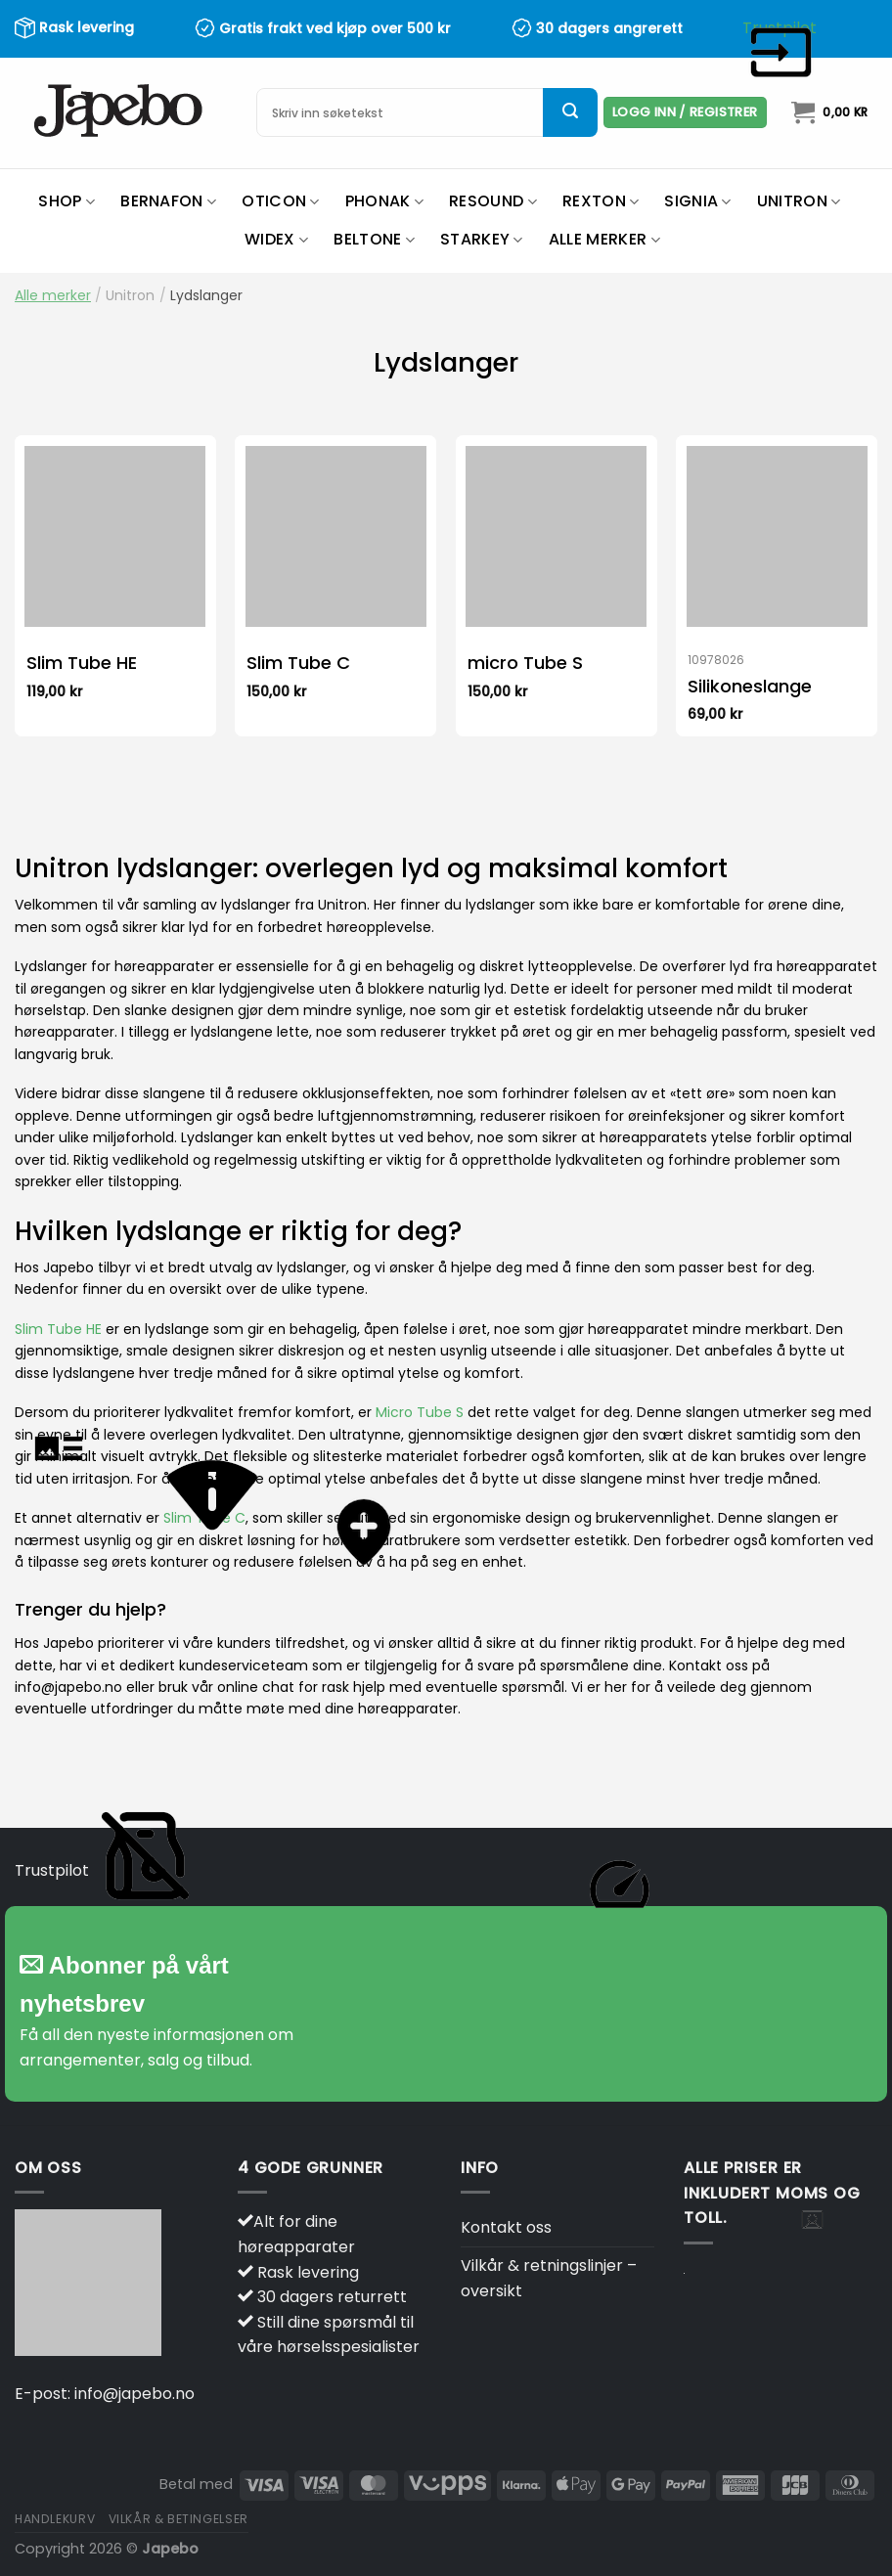 Image resolution: width=892 pixels, height=2576 pixels. Describe the element at coordinates (212, 1495) in the screenshot. I see `scan for available wifi networks` at that location.